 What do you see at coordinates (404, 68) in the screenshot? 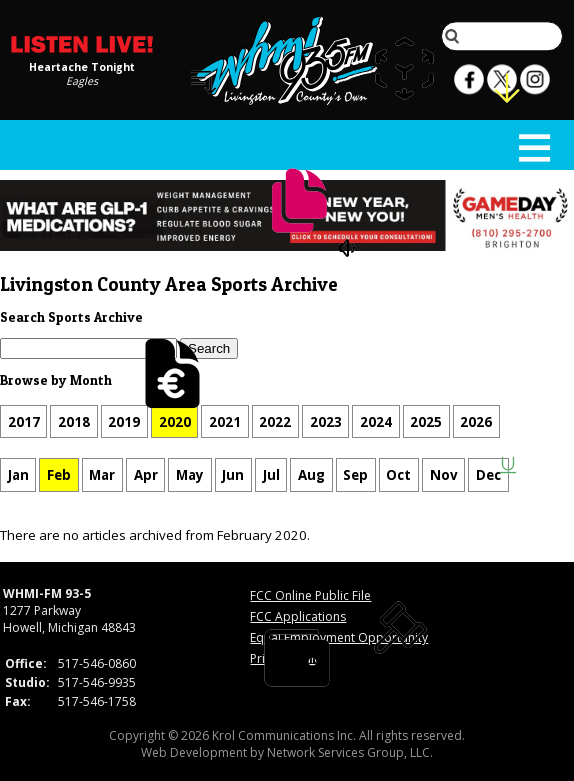
I see `view 3D model or object` at bounding box center [404, 68].